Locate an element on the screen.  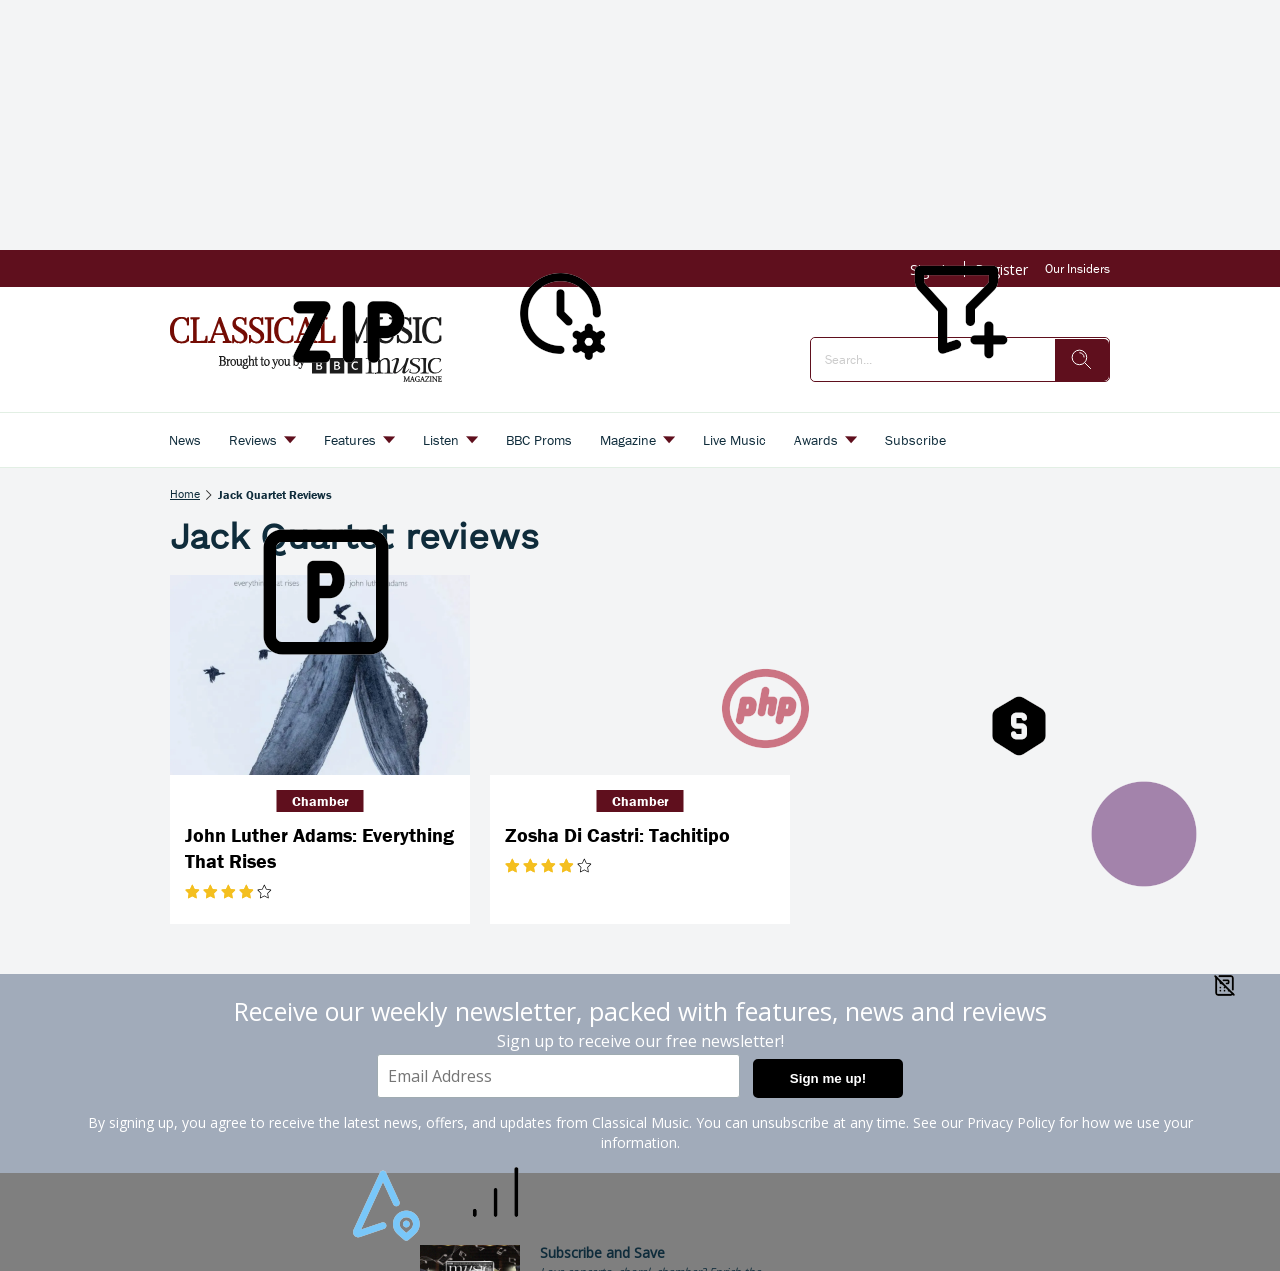
find nearby parking locations is located at coordinates (326, 592).